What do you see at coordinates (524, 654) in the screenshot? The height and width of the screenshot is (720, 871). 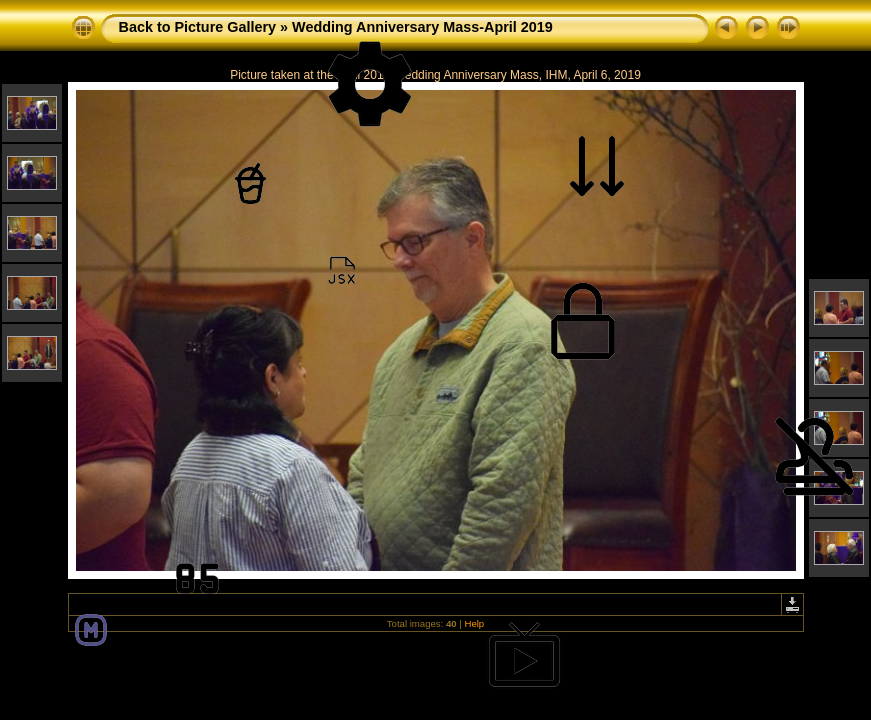 I see `watch live television or streaming content` at bounding box center [524, 654].